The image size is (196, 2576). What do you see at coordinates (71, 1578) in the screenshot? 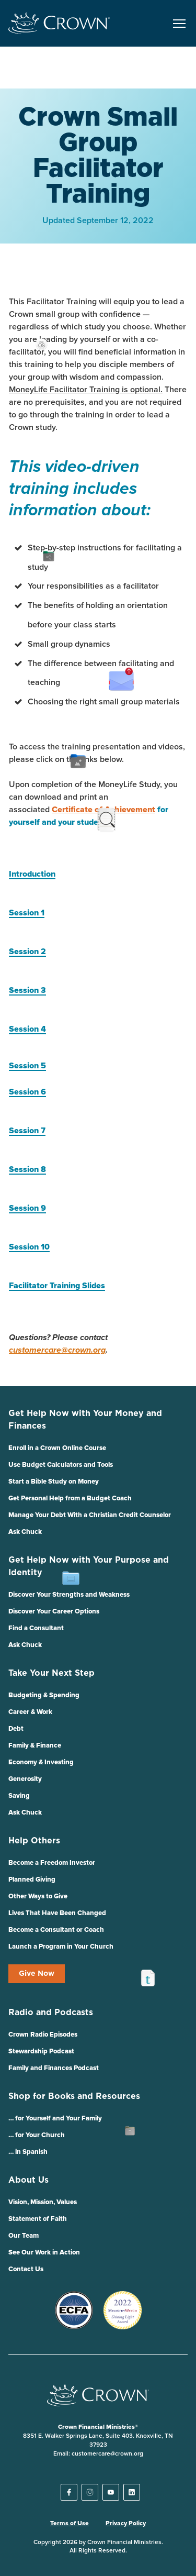
I see `open your desktop folder` at bounding box center [71, 1578].